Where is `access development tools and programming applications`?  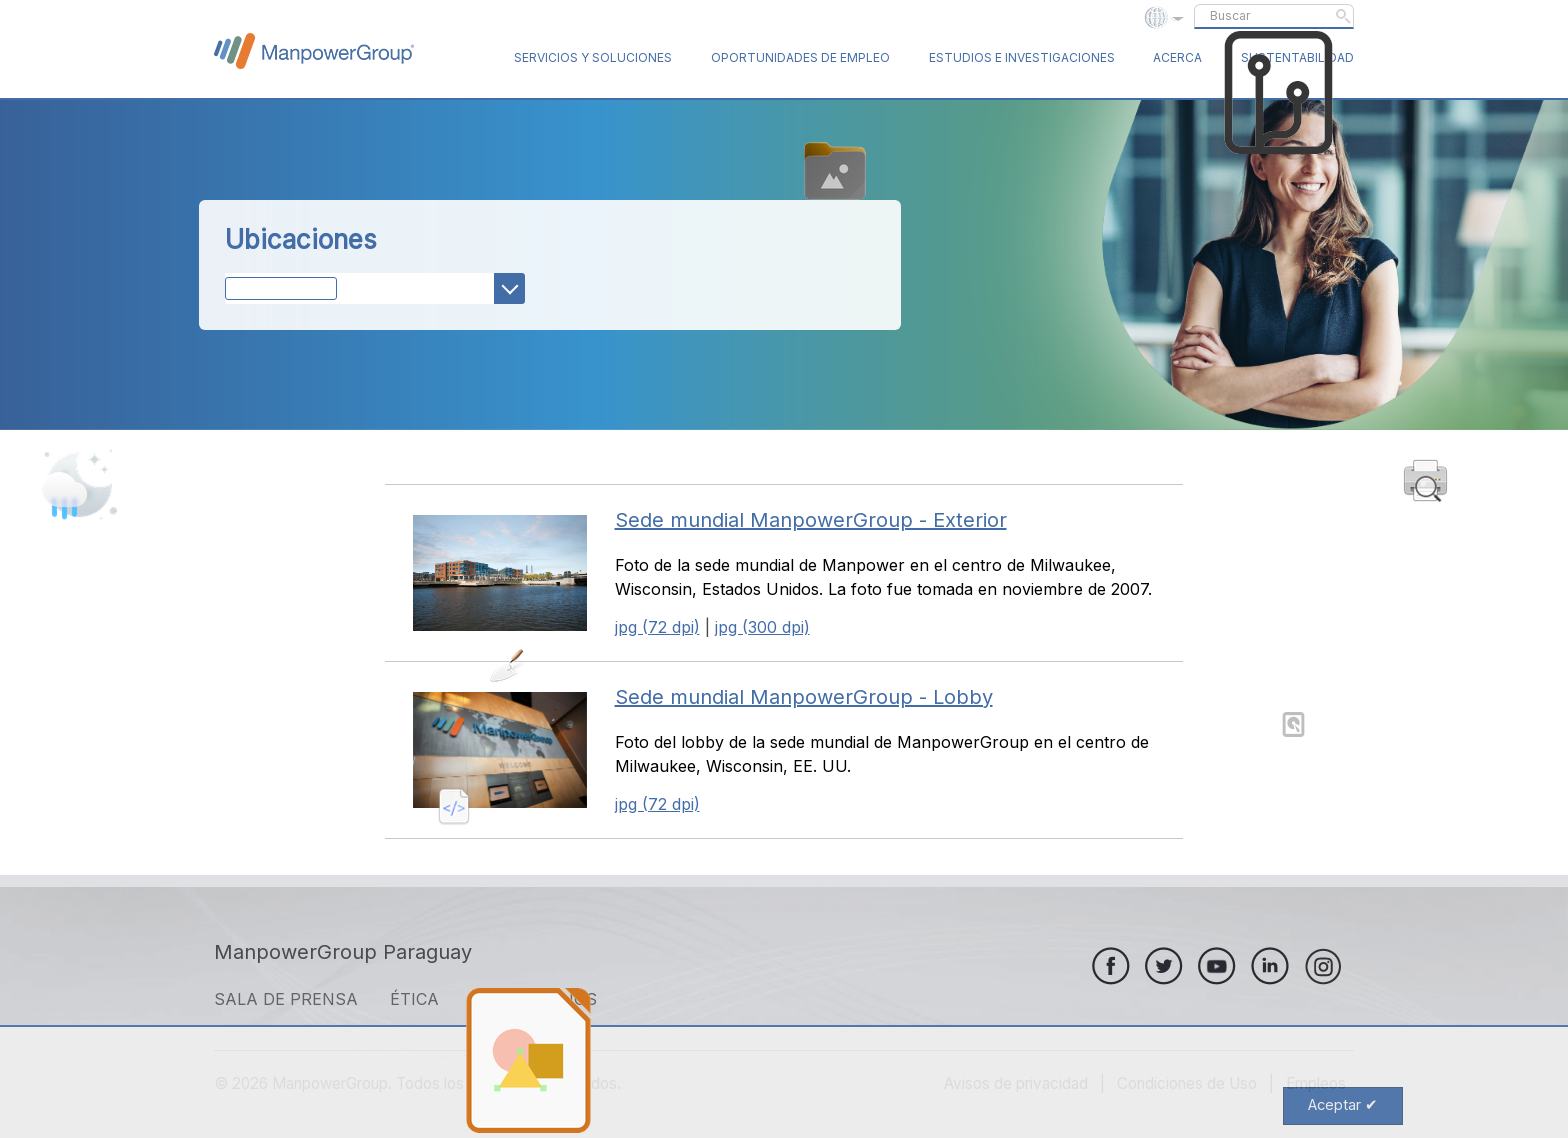 access development tools and programming applications is located at coordinates (507, 666).